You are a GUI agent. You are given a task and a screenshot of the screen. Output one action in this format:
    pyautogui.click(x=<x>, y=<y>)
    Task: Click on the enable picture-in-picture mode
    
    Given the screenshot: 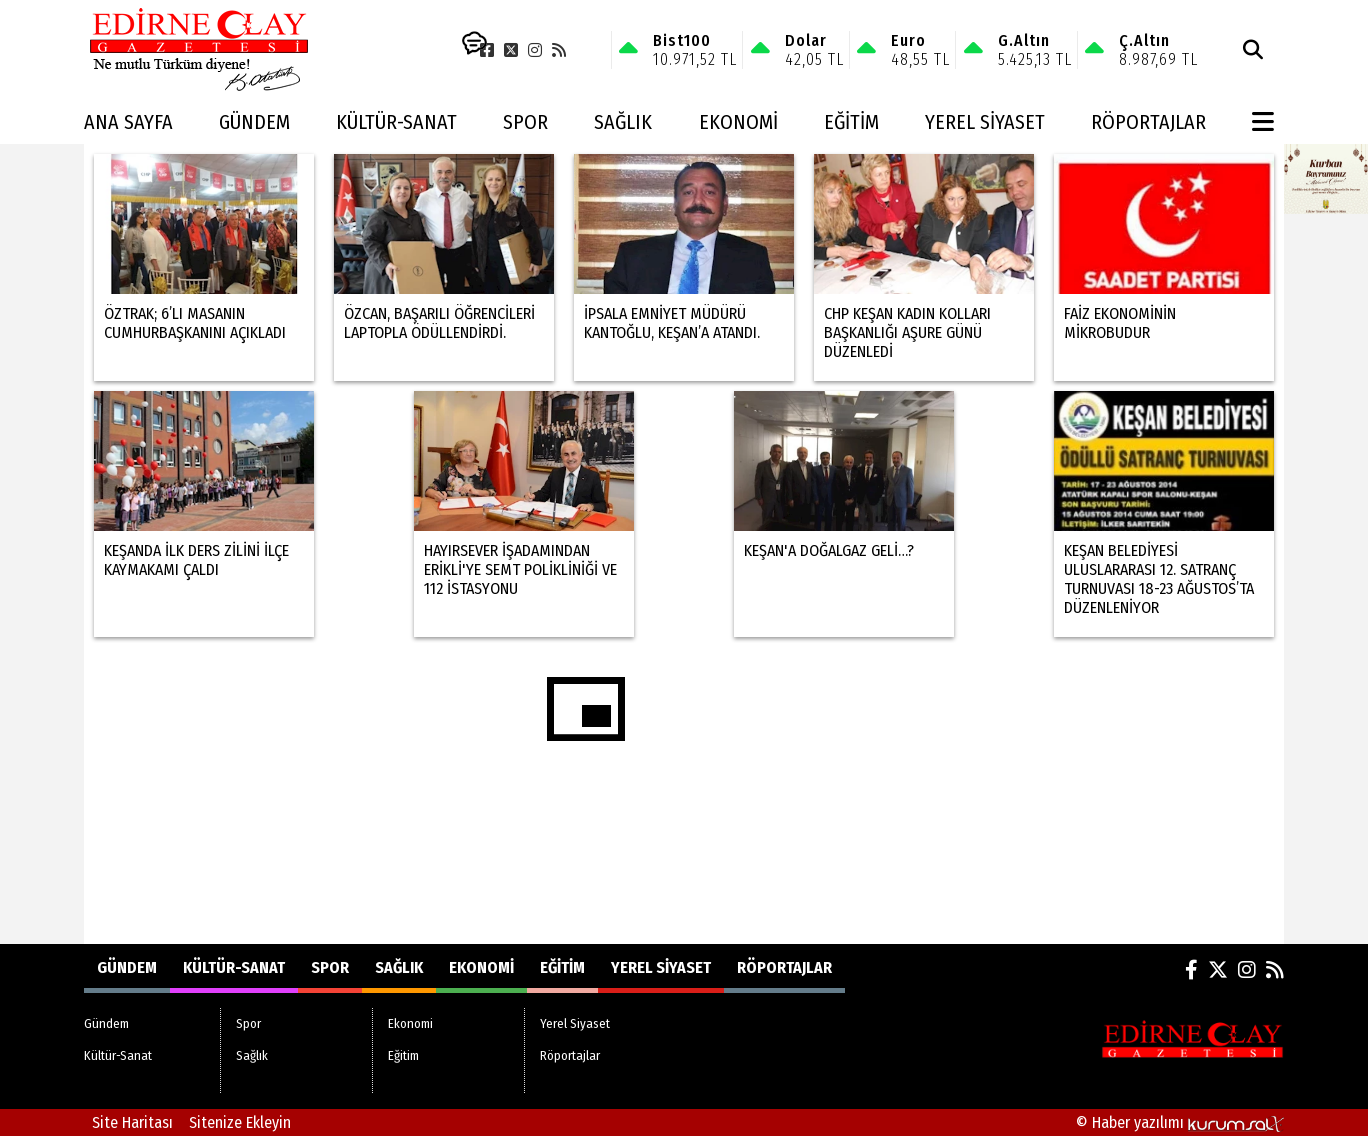 What is the action you would take?
    pyautogui.click(x=586, y=709)
    